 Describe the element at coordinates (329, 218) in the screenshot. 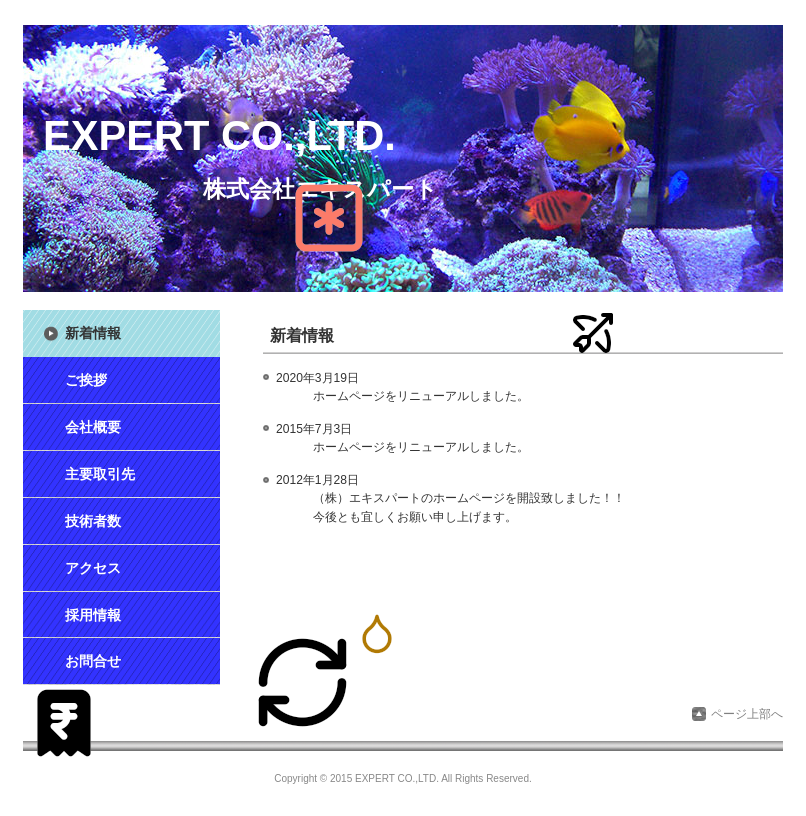

I see `enter a password or PIN field` at that location.